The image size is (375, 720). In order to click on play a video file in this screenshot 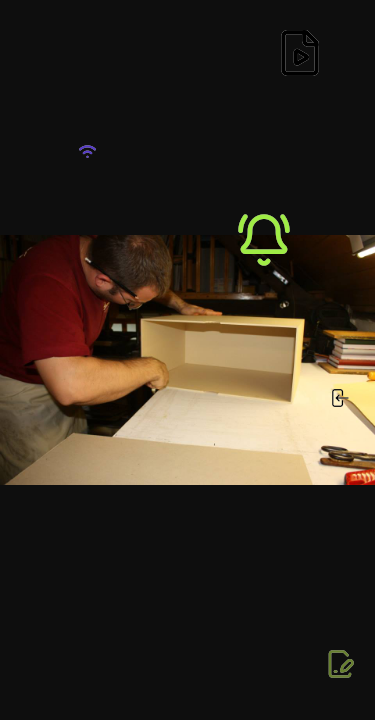, I will do `click(300, 53)`.